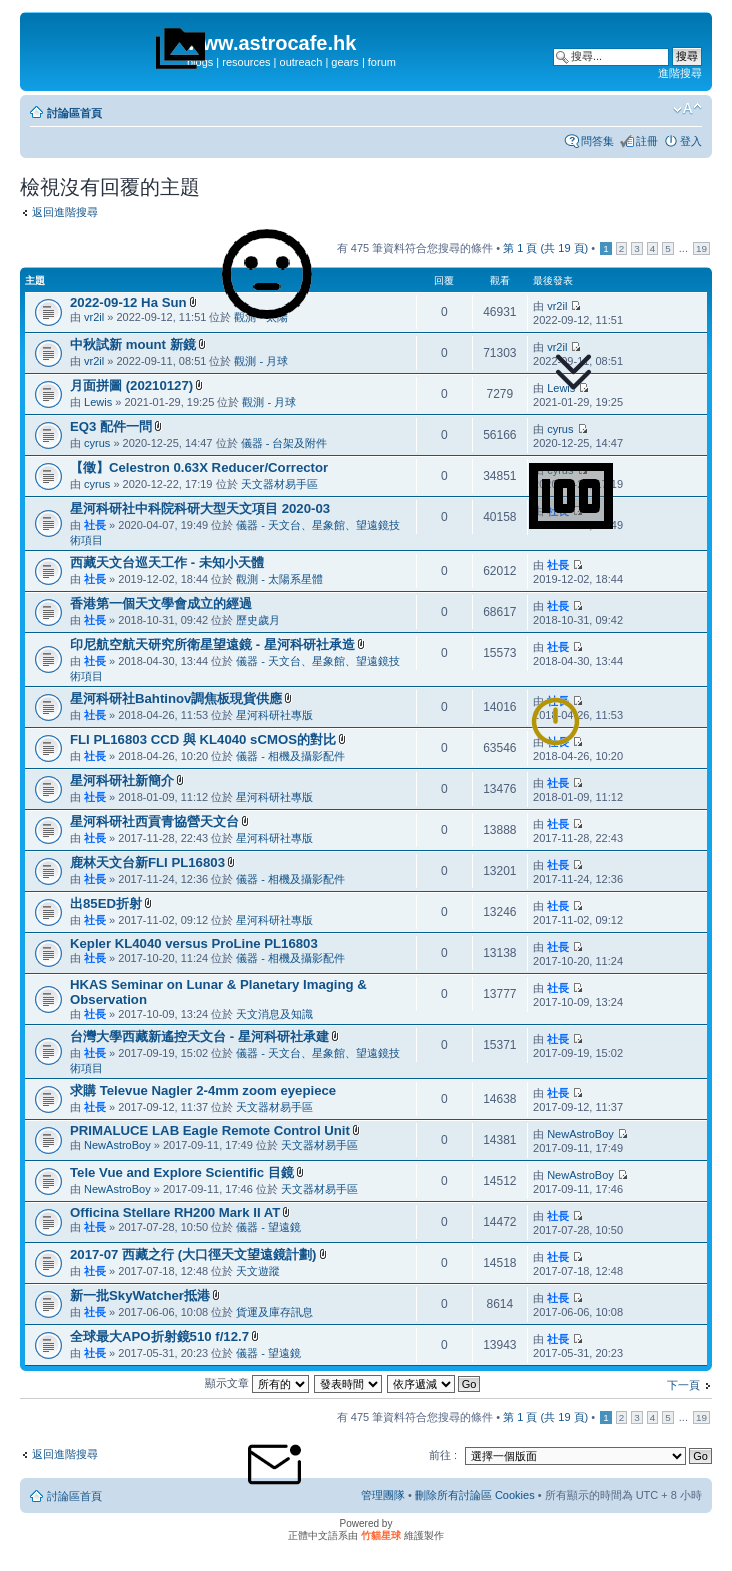 This screenshot has height=1571, width=732. What do you see at coordinates (274, 1464) in the screenshot?
I see `indicates unread messages or notifications` at bounding box center [274, 1464].